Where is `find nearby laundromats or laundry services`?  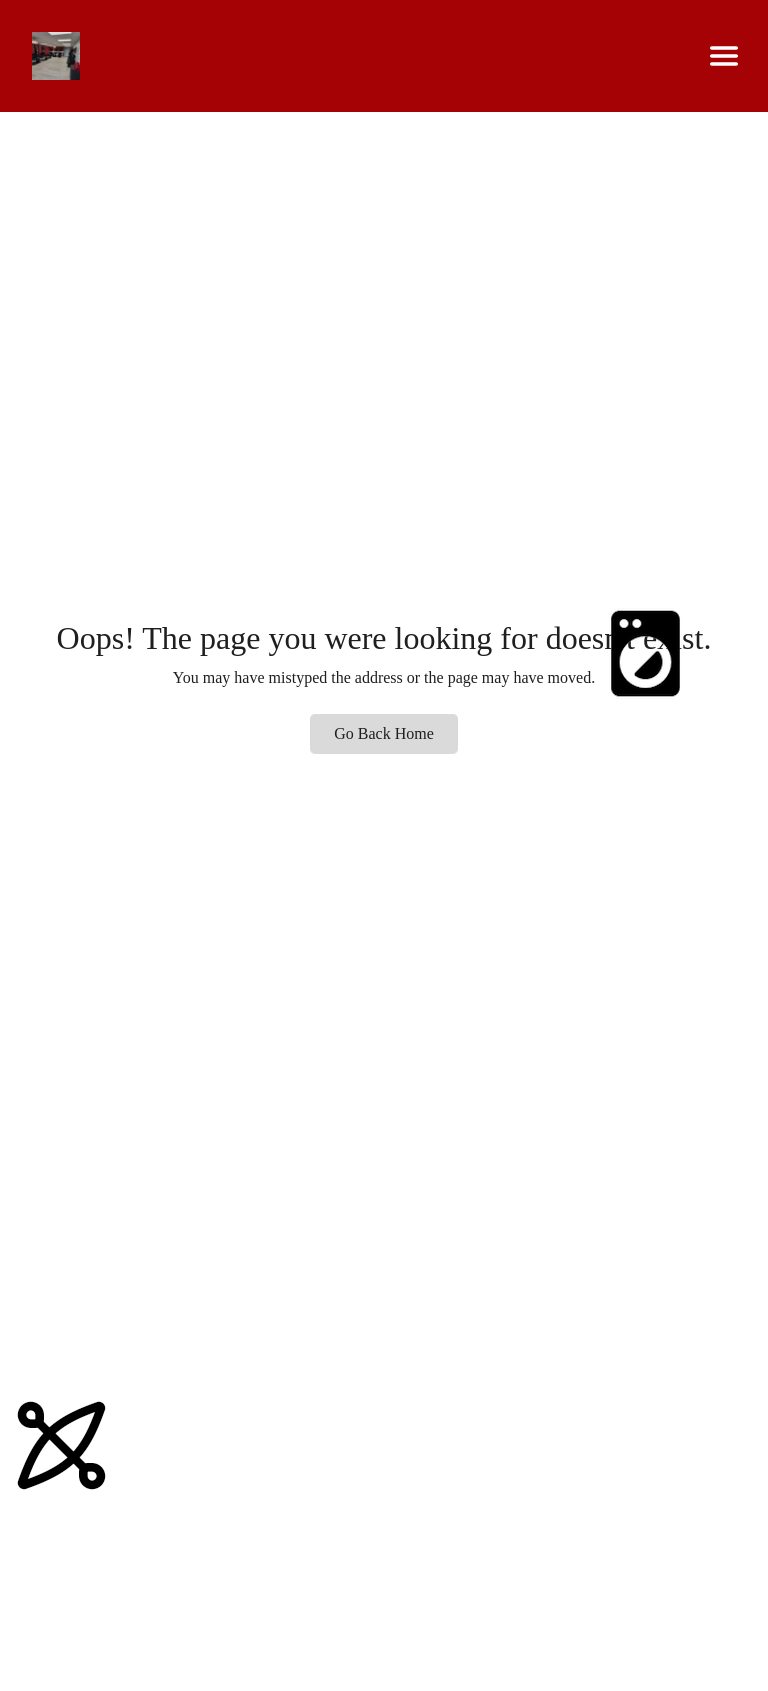
find nearby laundromats or laundry services is located at coordinates (645, 653).